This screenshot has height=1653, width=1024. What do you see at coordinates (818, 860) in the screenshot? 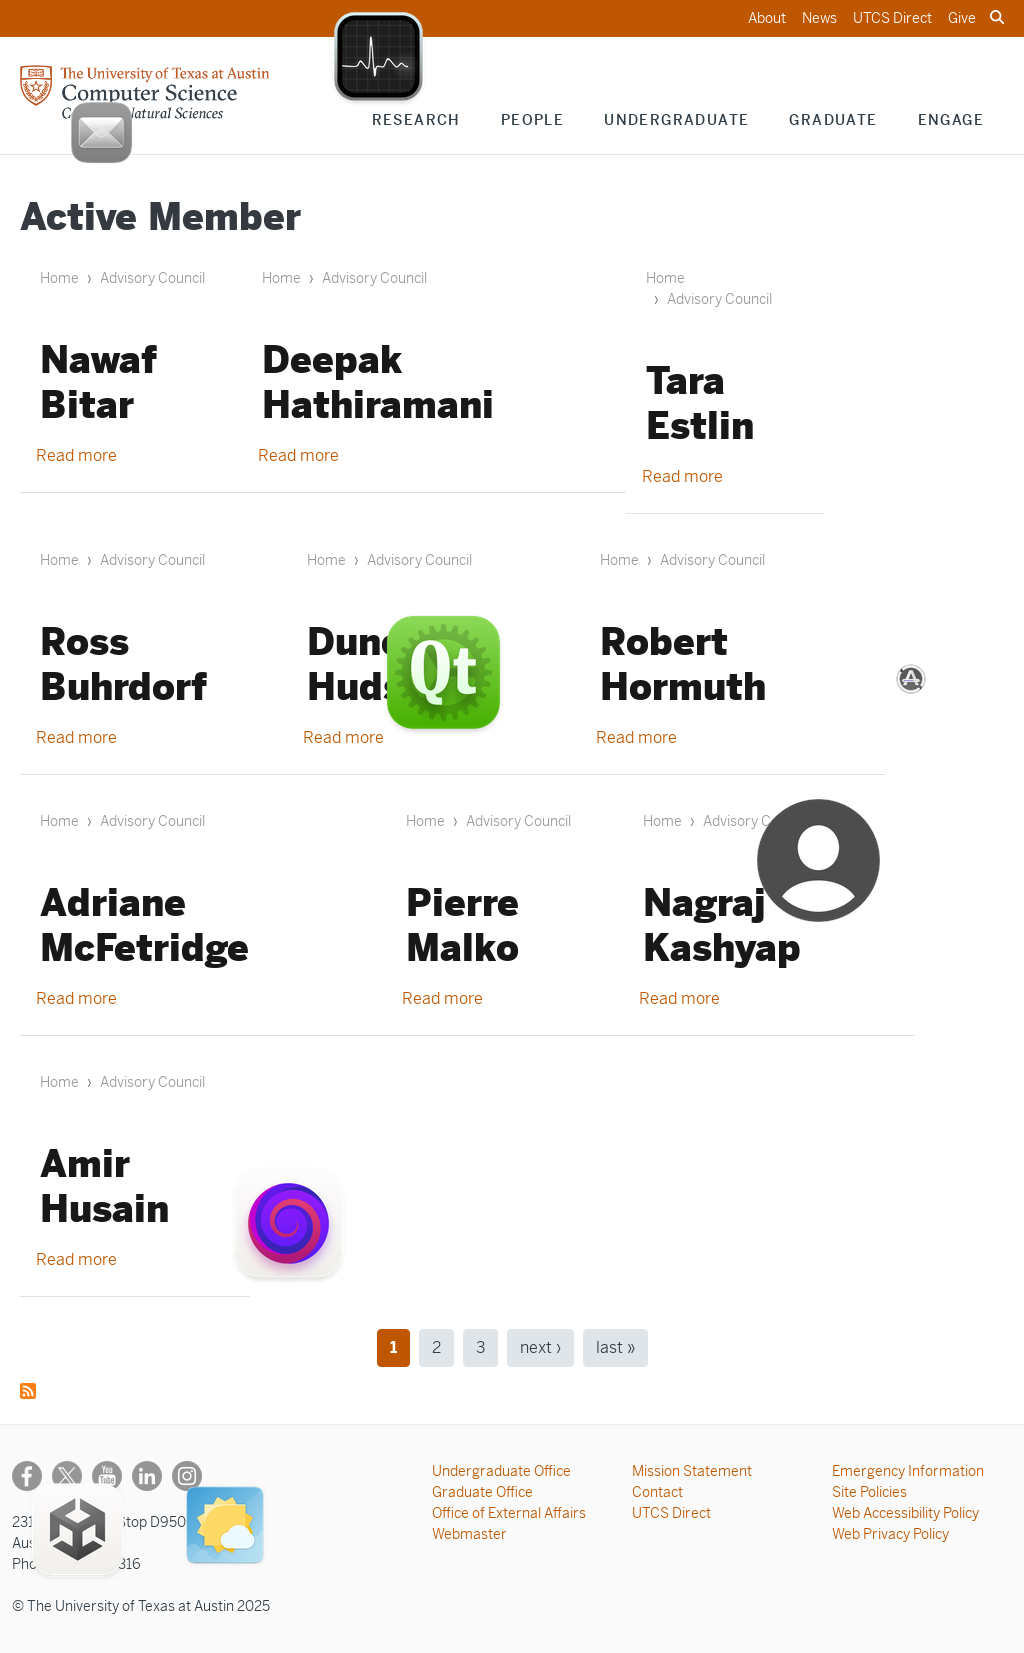
I see `view your user profile` at bounding box center [818, 860].